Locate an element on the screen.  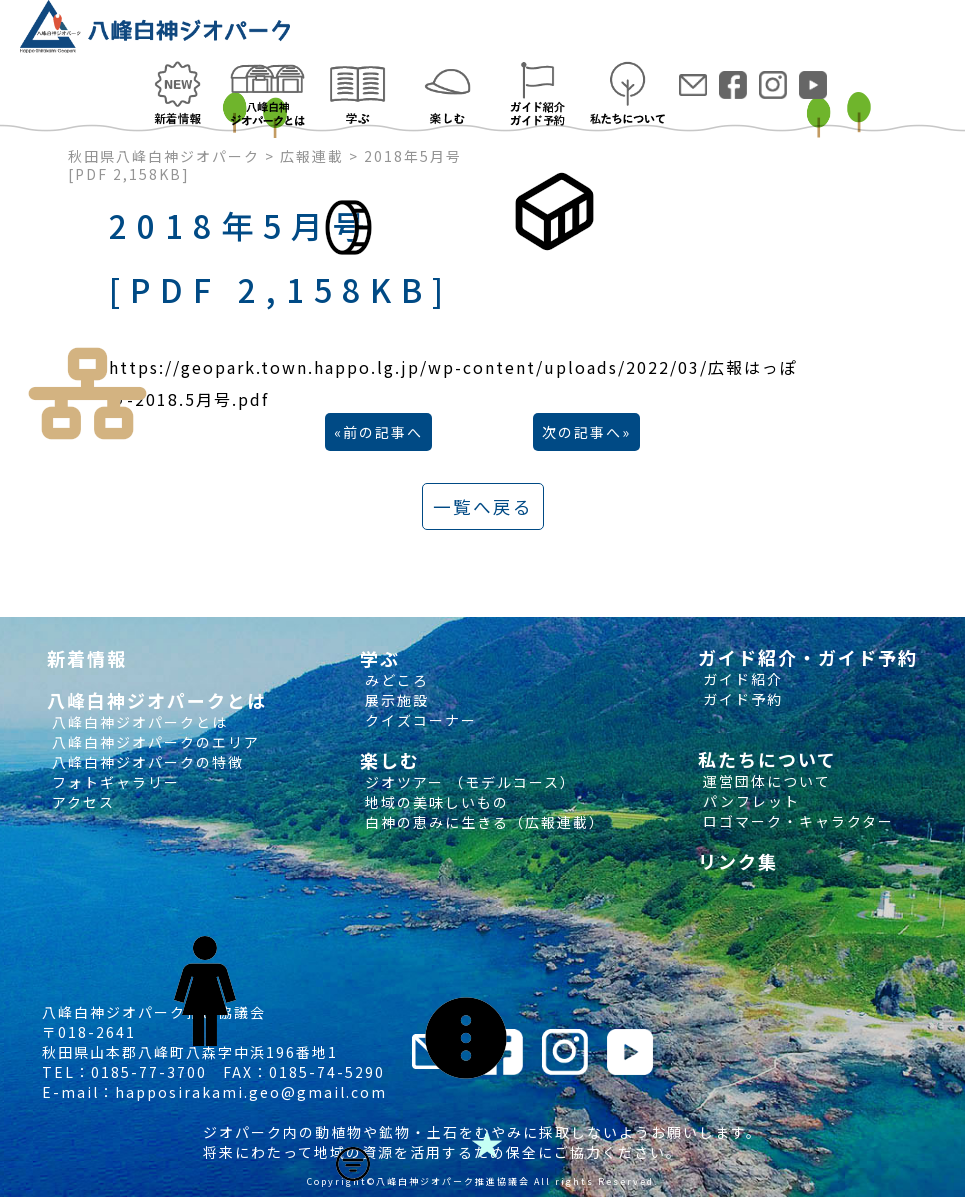
view container or package contents is located at coordinates (554, 211).